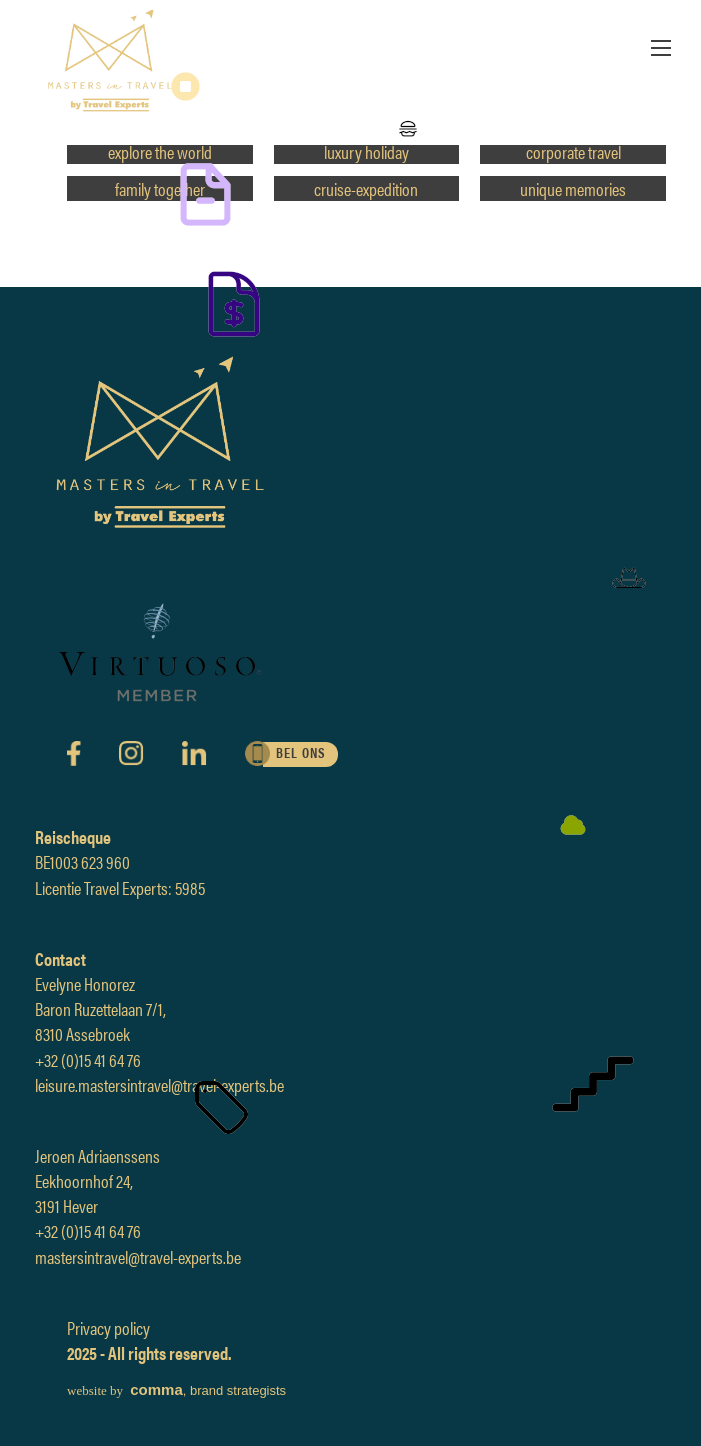 Image resolution: width=701 pixels, height=1446 pixels. Describe the element at coordinates (185, 86) in the screenshot. I see `stop media playback` at that location.